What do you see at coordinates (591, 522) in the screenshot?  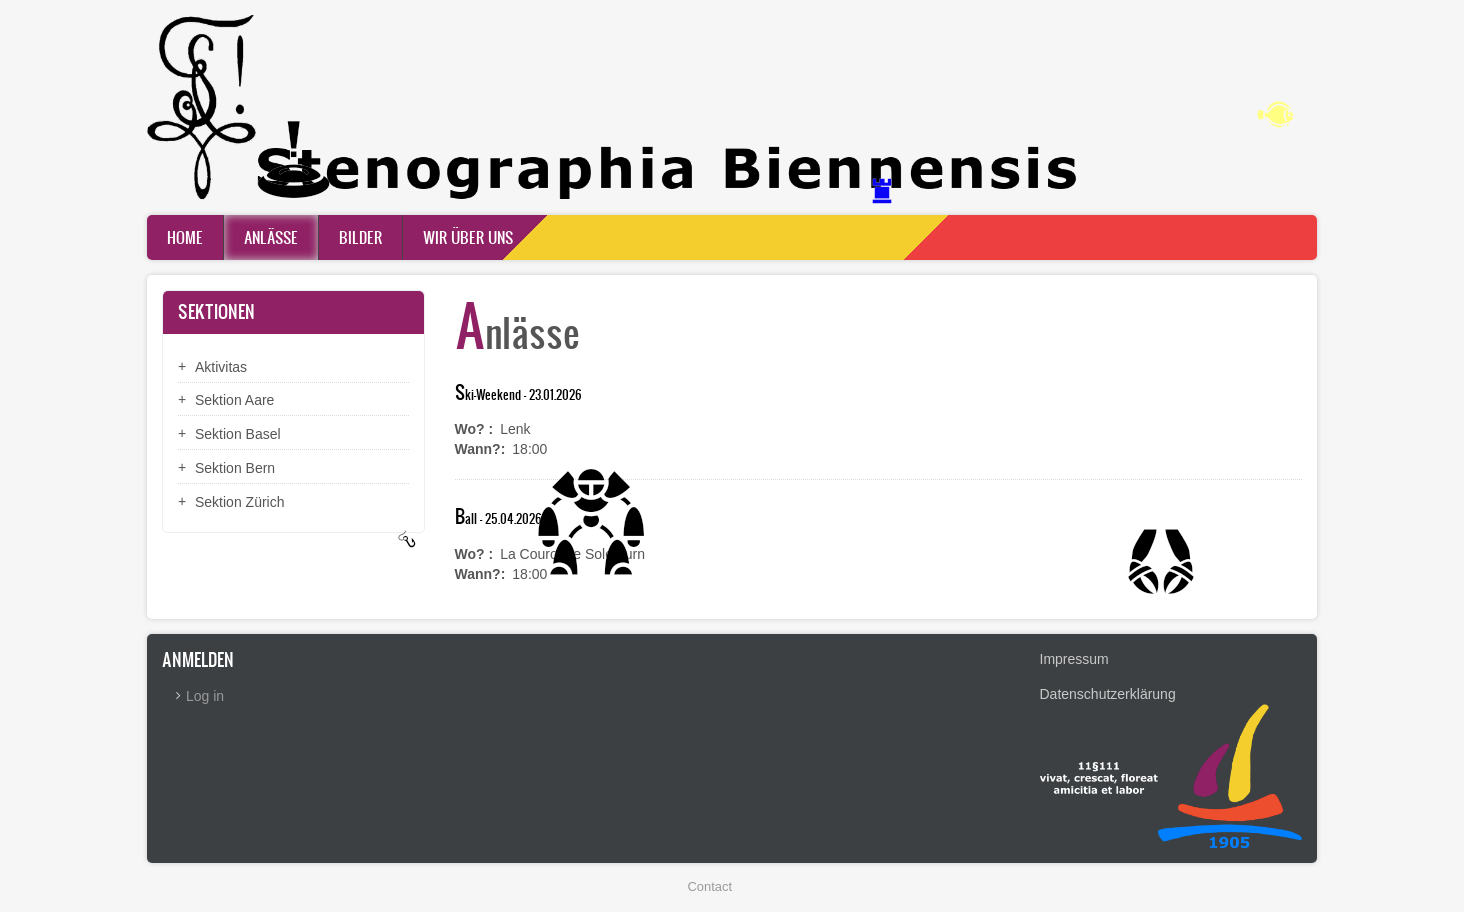 I see `access robot or automaton character` at bounding box center [591, 522].